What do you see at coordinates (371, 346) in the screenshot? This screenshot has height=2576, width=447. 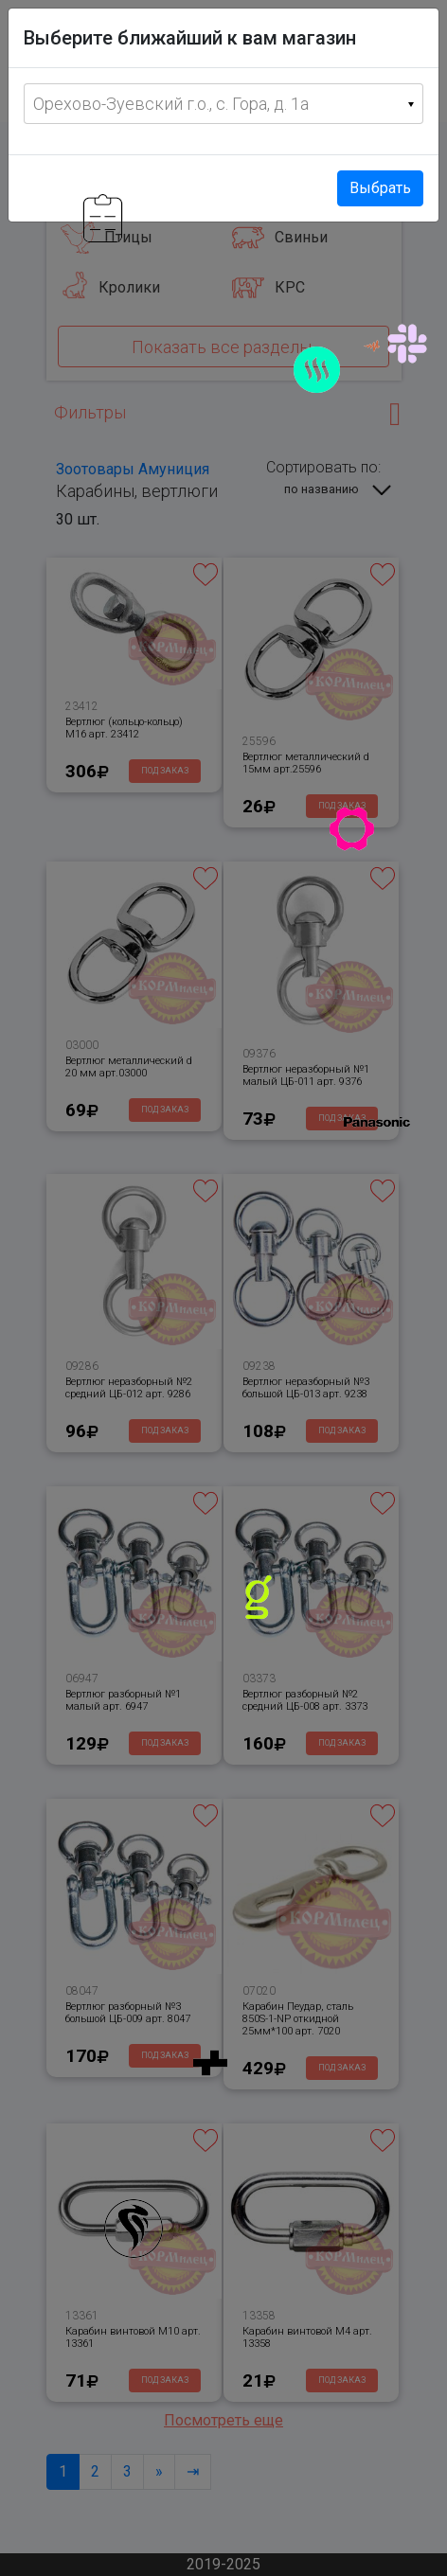 I see `open audiomack music streaming app` at bounding box center [371, 346].